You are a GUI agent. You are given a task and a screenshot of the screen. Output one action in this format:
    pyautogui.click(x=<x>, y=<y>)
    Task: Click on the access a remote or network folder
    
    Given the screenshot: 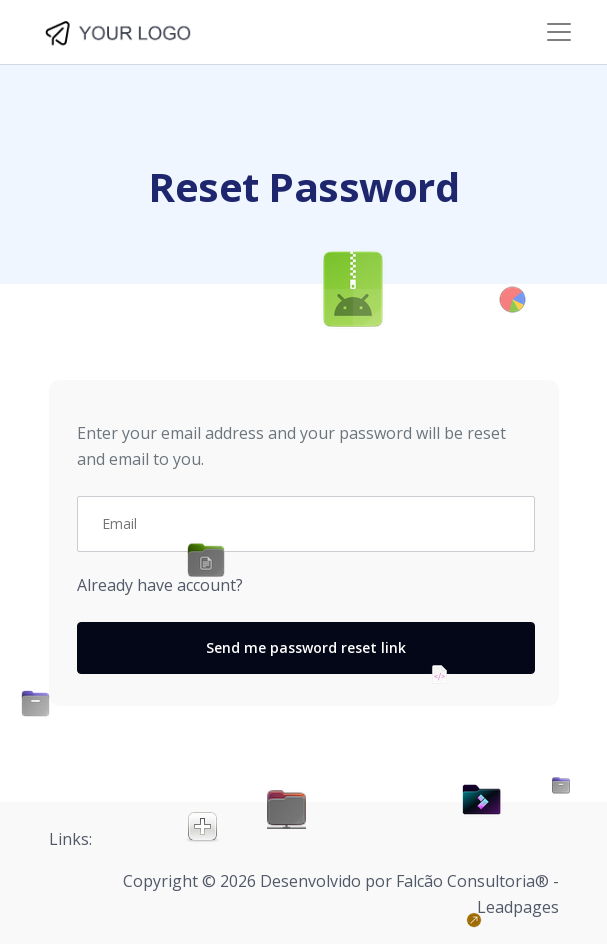 What is the action you would take?
    pyautogui.click(x=286, y=809)
    